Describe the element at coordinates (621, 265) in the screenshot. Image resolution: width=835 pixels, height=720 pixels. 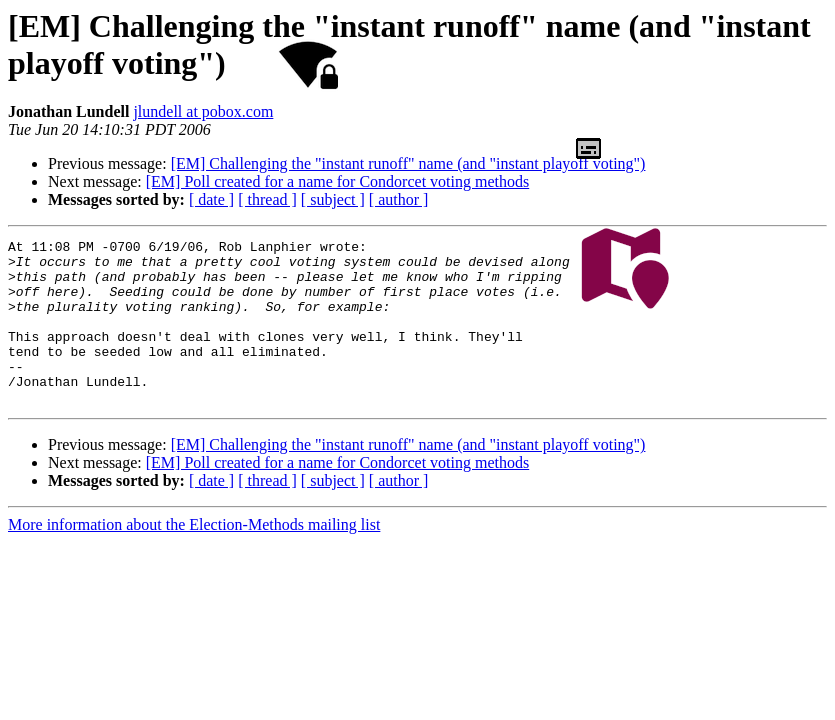
I see `view location on map` at that location.